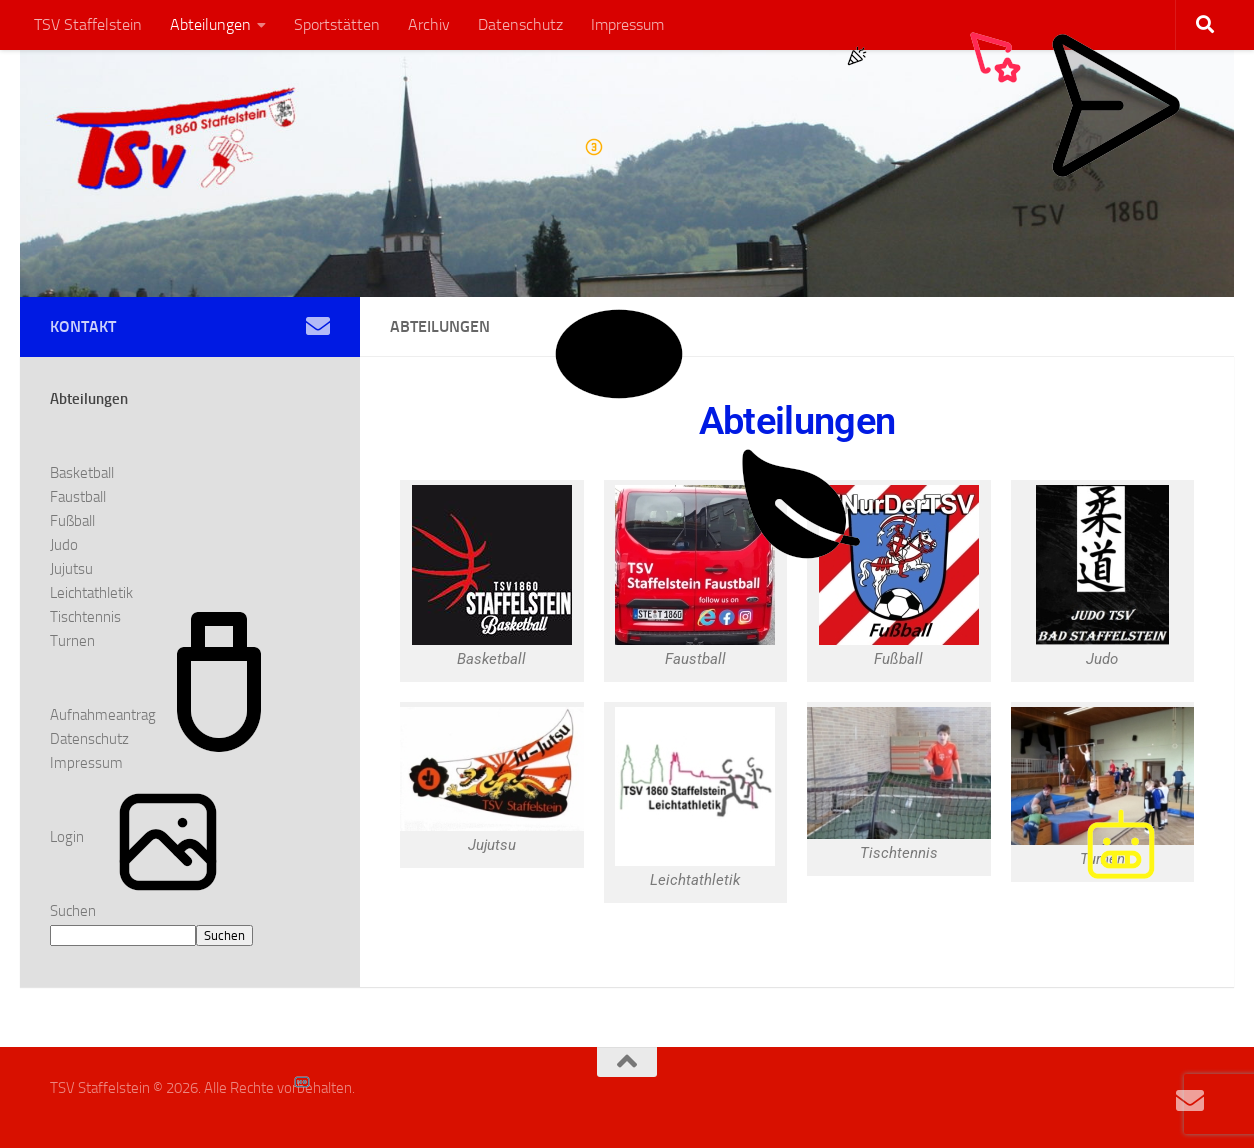 This screenshot has width=1254, height=1148. What do you see at coordinates (1121, 848) in the screenshot?
I see `access AI assistant or chatbot` at bounding box center [1121, 848].